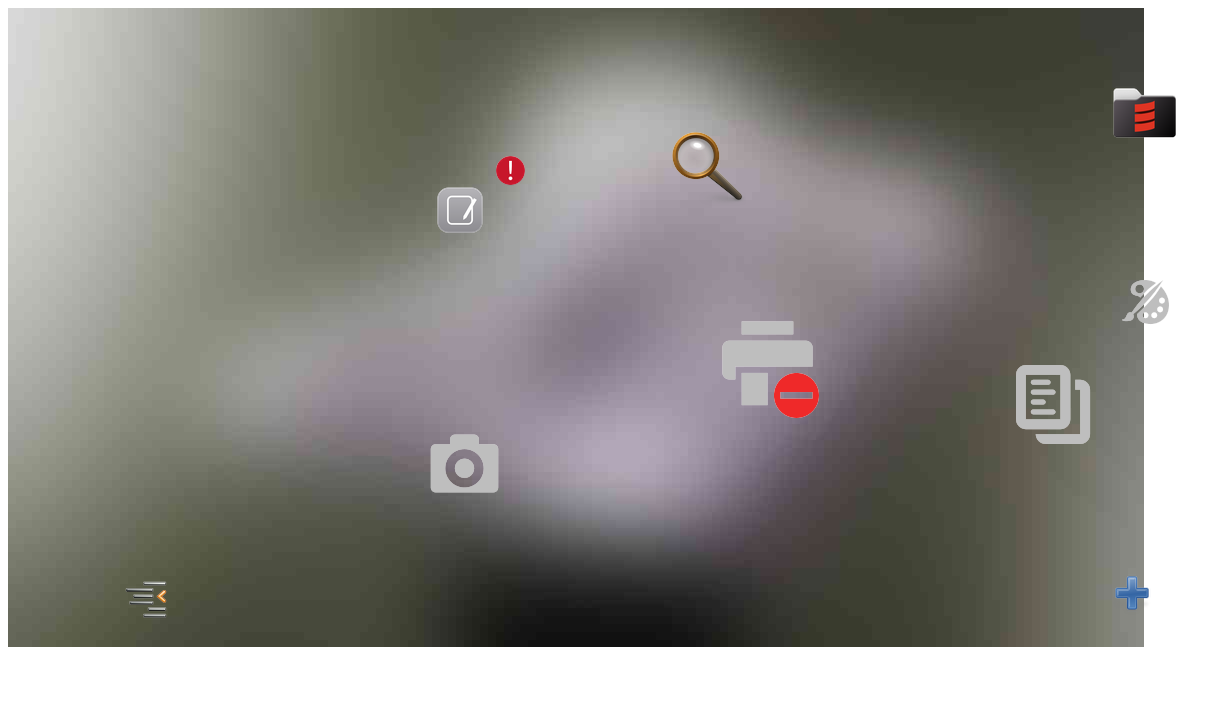  I want to click on add a new item to a list, so click(1131, 594).